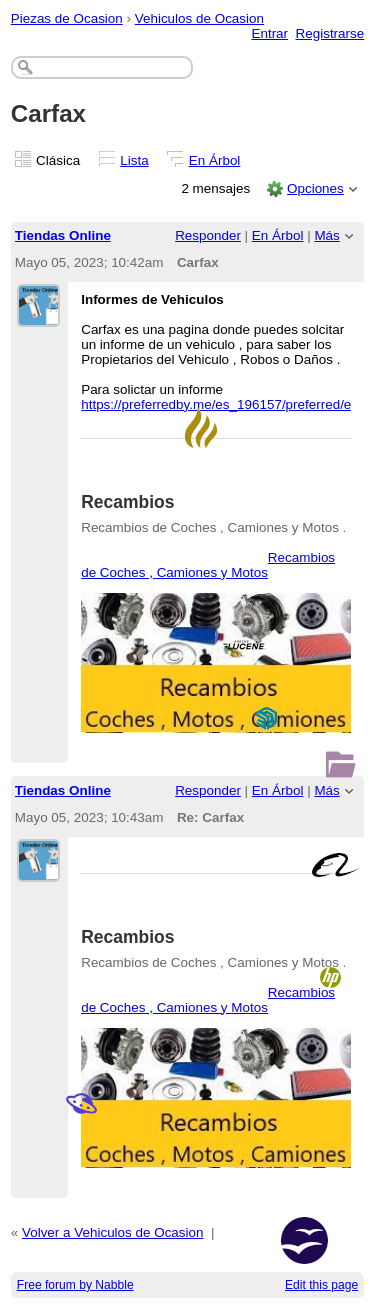 Image resolution: width=375 pixels, height=1309 pixels. I want to click on open apache openoffice application, so click(304, 1240).